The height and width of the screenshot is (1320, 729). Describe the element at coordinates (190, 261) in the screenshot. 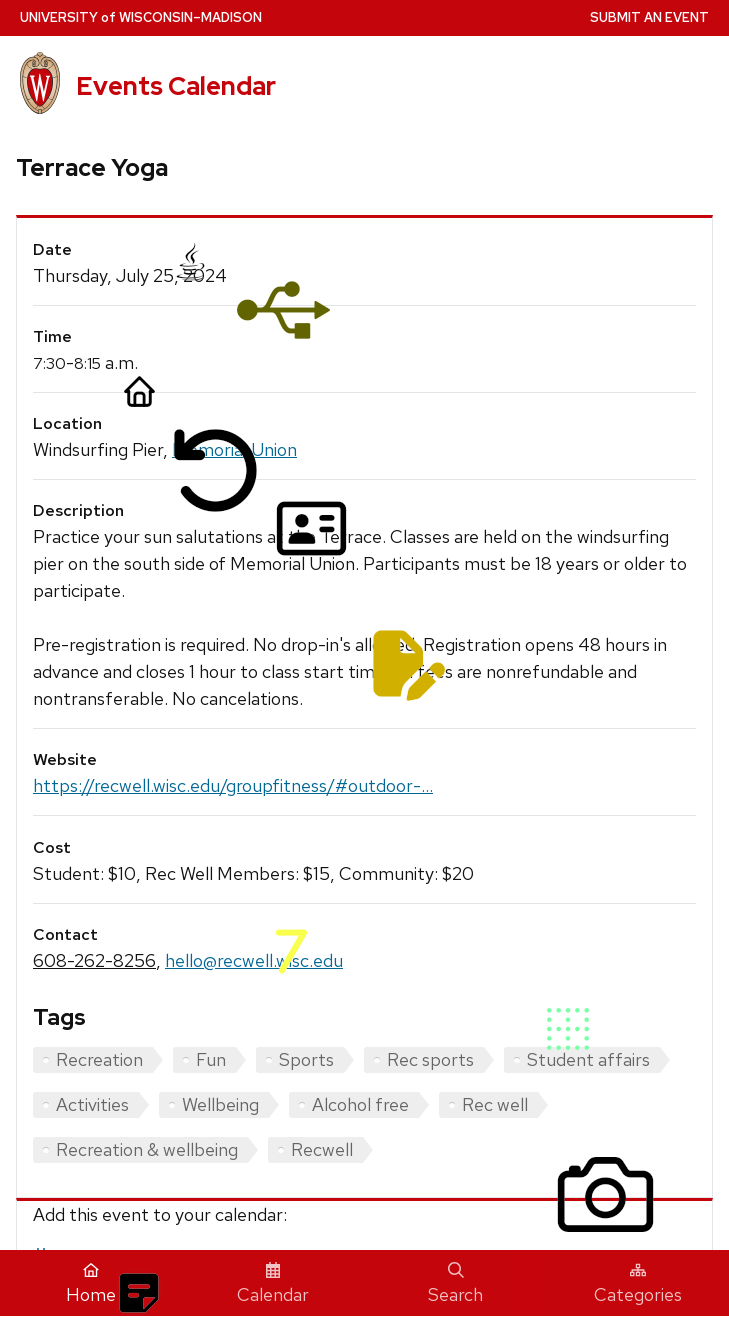

I see `java programming language logo` at that location.